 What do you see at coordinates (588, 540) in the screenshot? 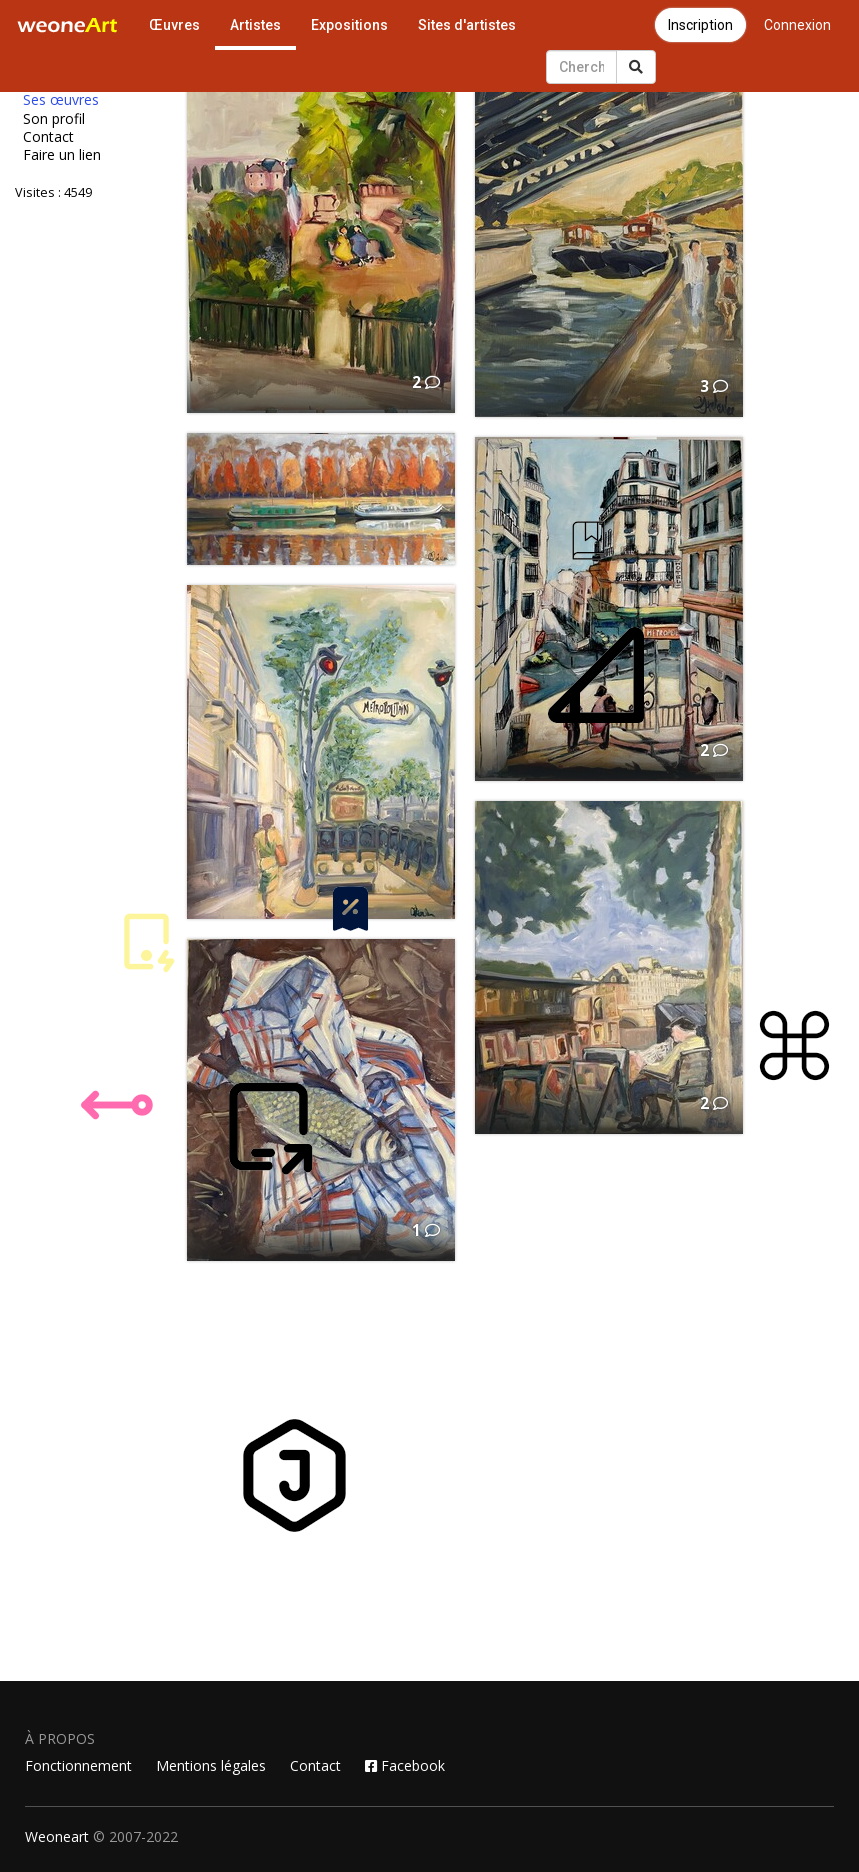
I see `access your bookmarked reading list` at bounding box center [588, 540].